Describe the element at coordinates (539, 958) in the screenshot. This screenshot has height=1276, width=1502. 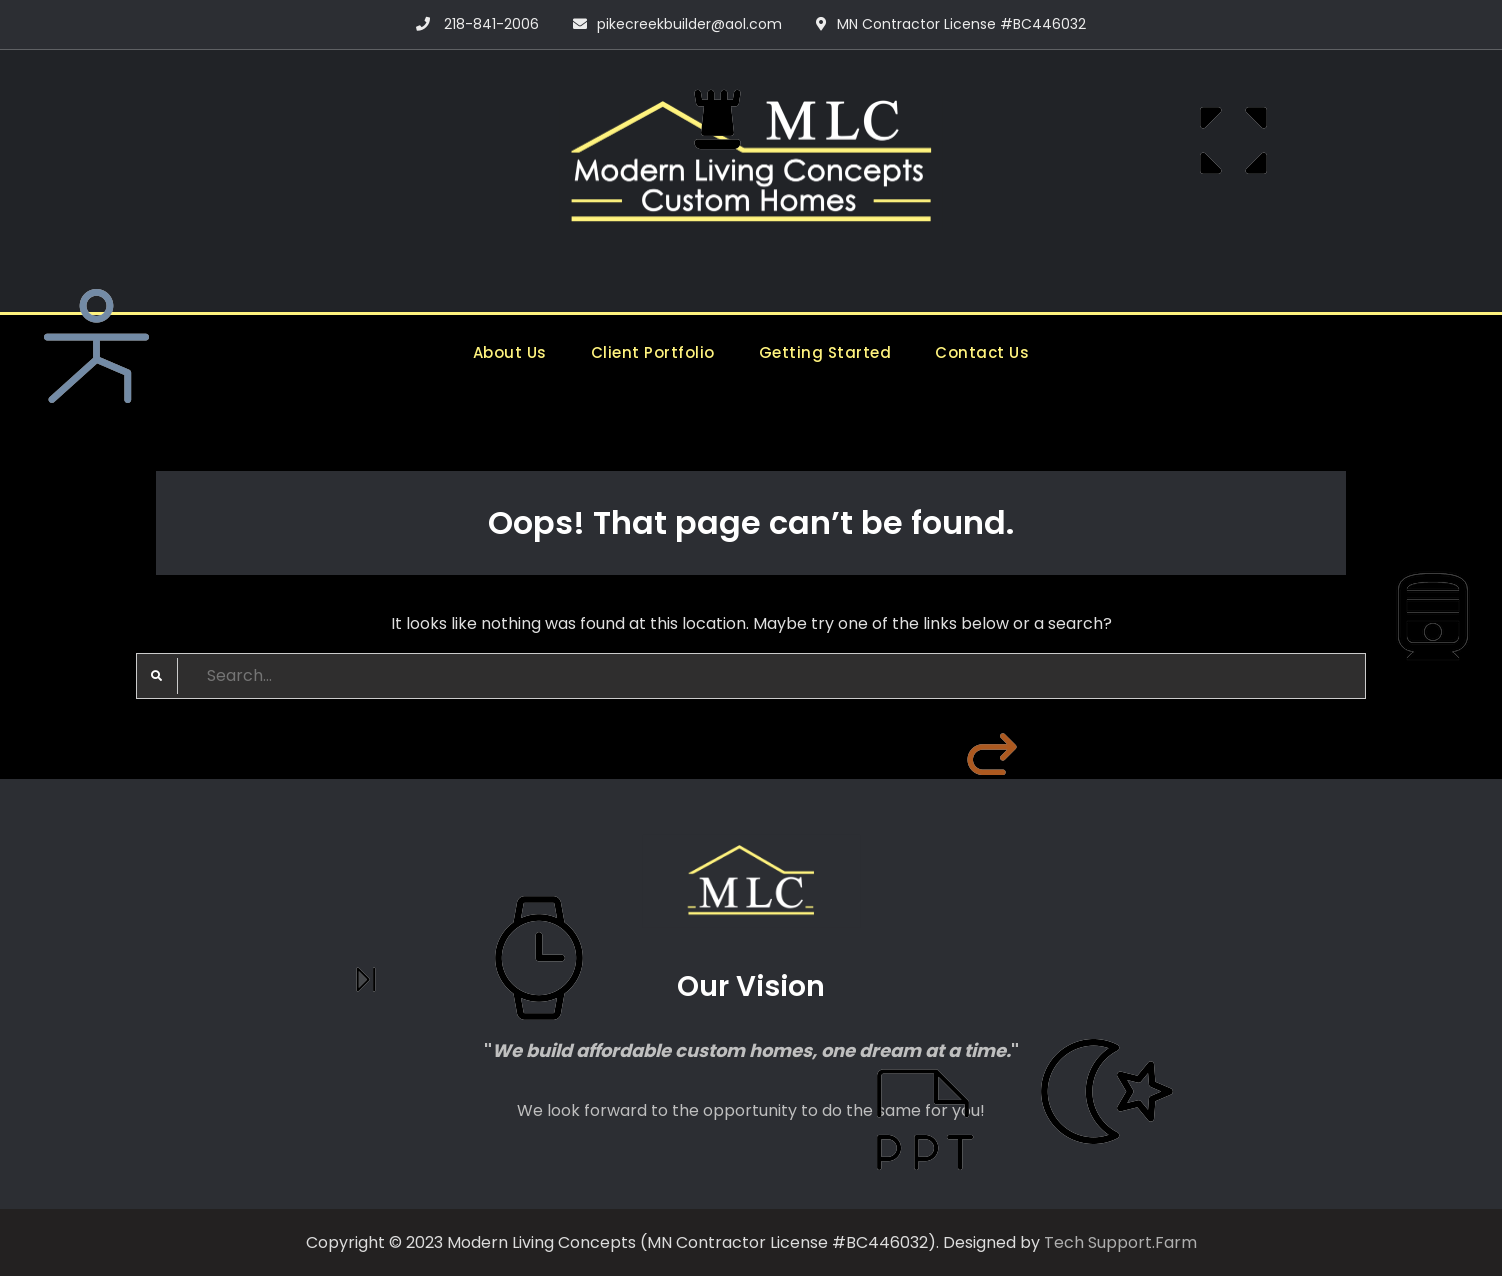
I see `view time or clock settings` at that location.